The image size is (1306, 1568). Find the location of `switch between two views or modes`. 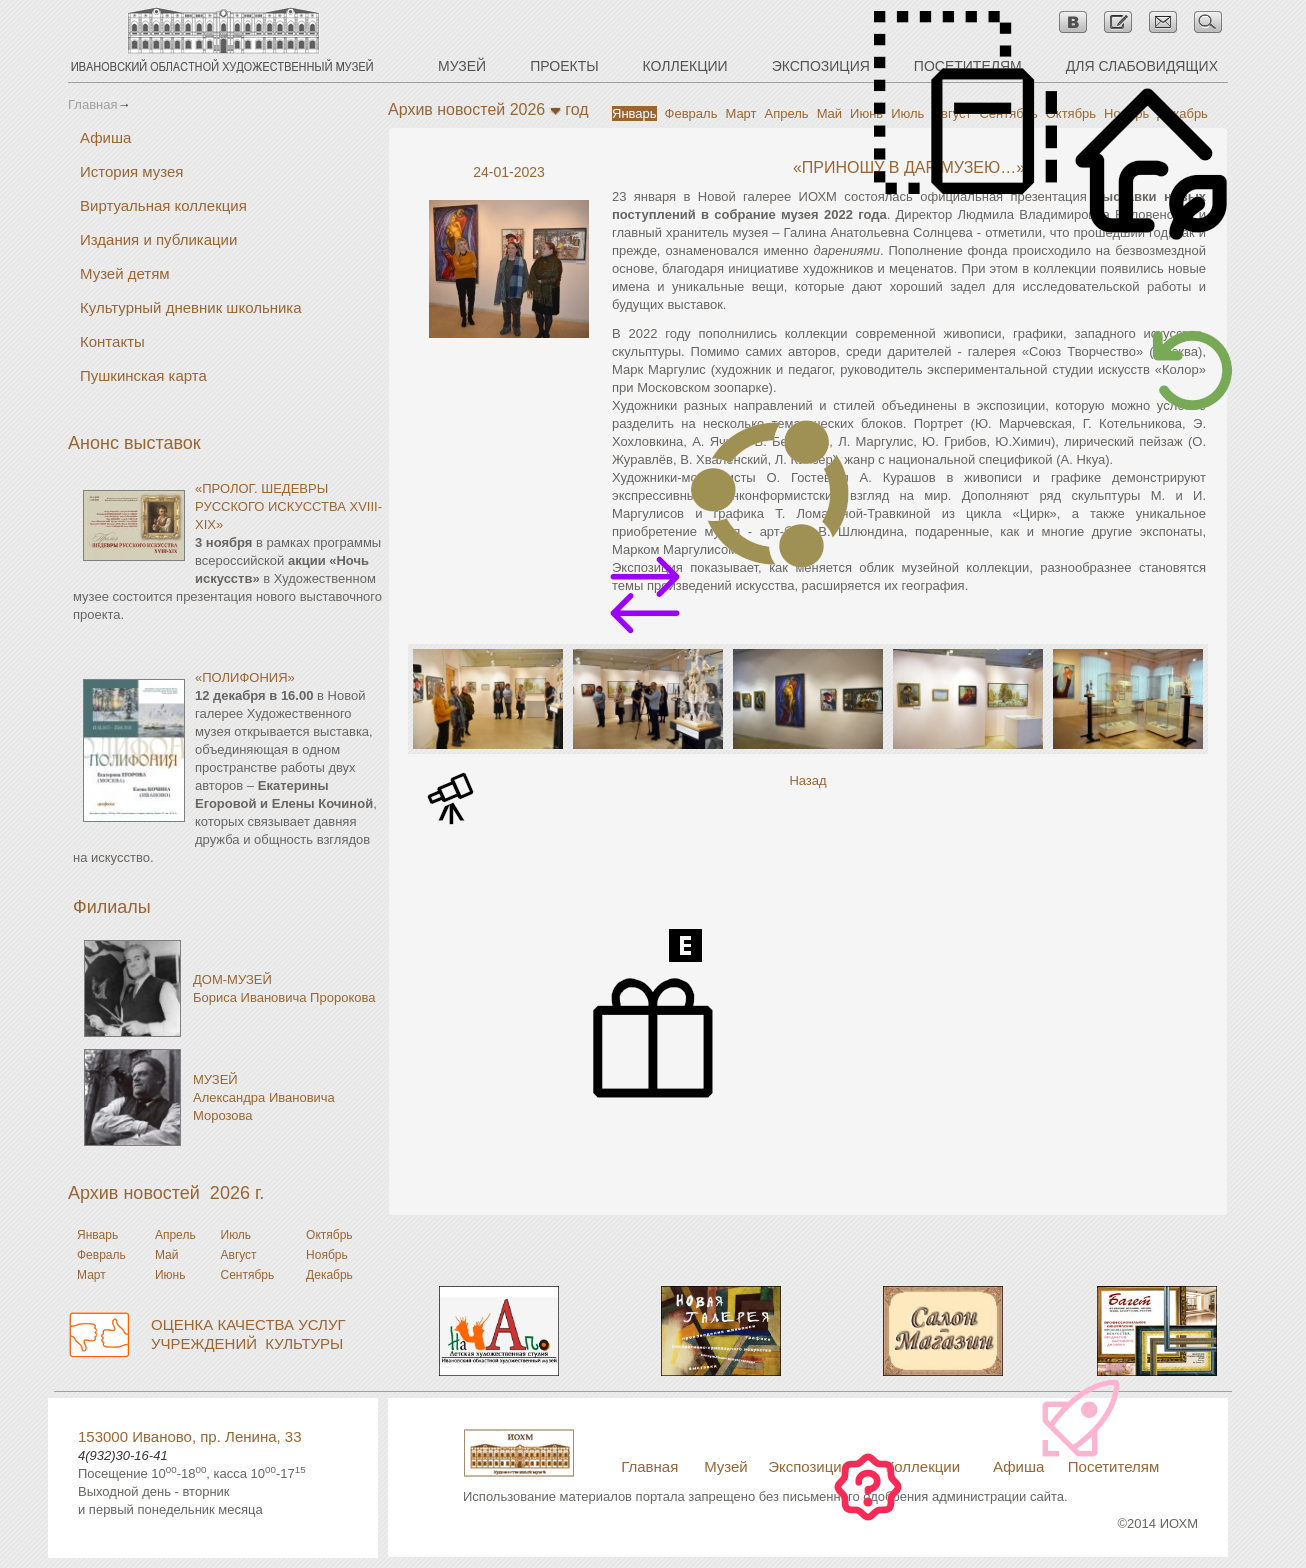

switch between two views or modes is located at coordinates (645, 595).